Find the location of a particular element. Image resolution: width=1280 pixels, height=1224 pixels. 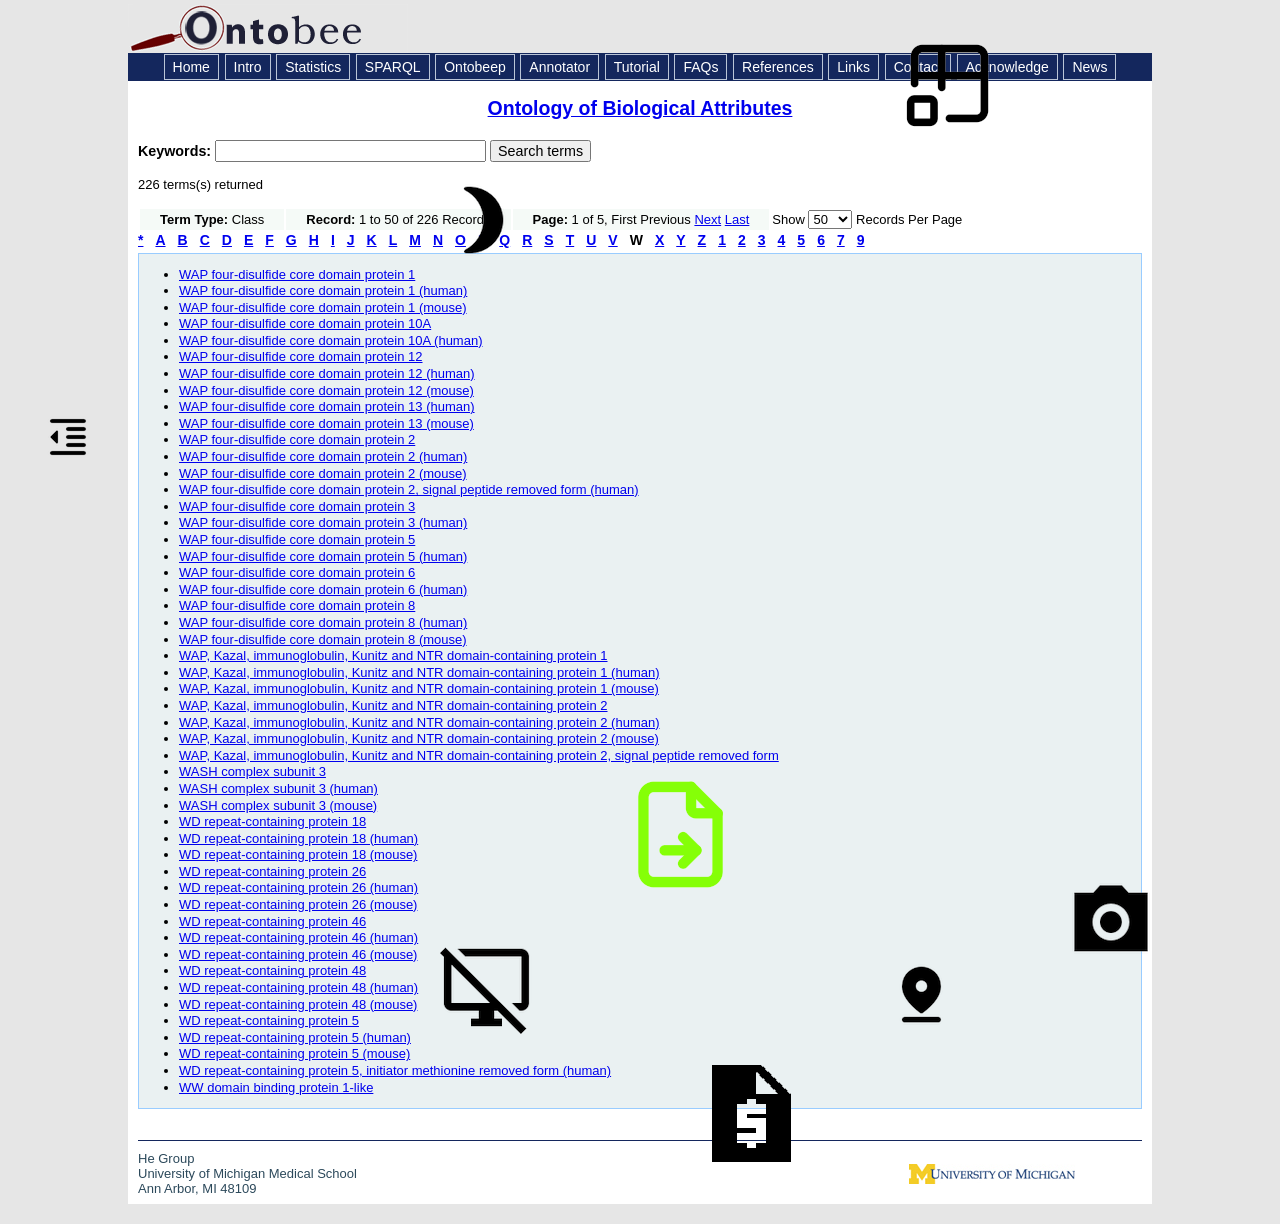

toggle dark mode or night theme is located at coordinates (480, 220).